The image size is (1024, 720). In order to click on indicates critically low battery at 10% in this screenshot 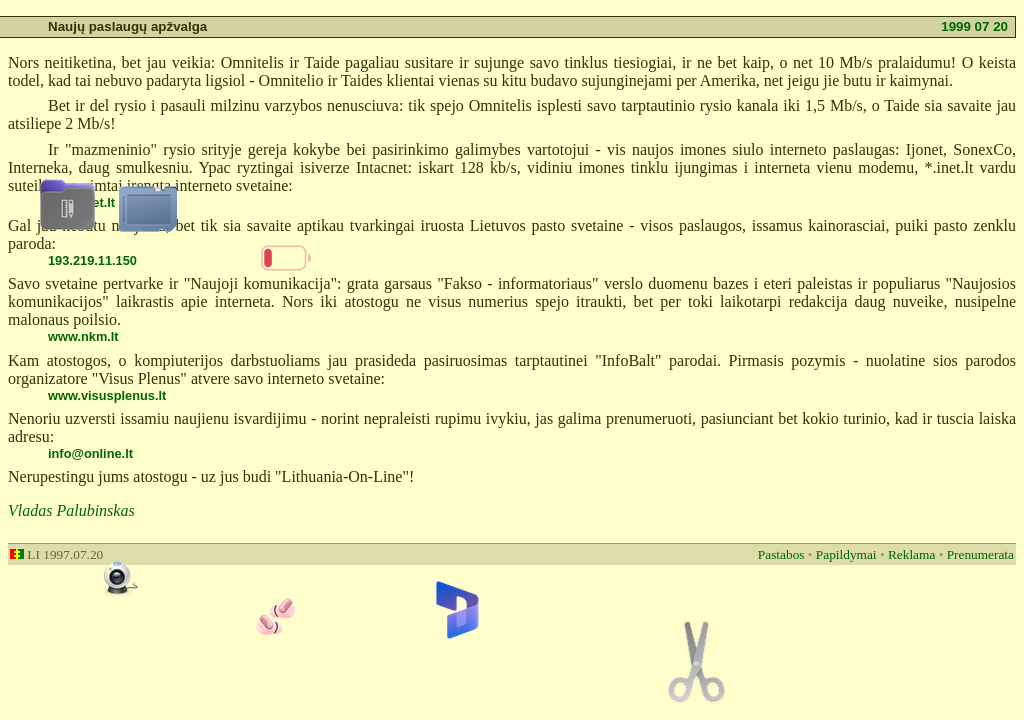, I will do `click(286, 258)`.